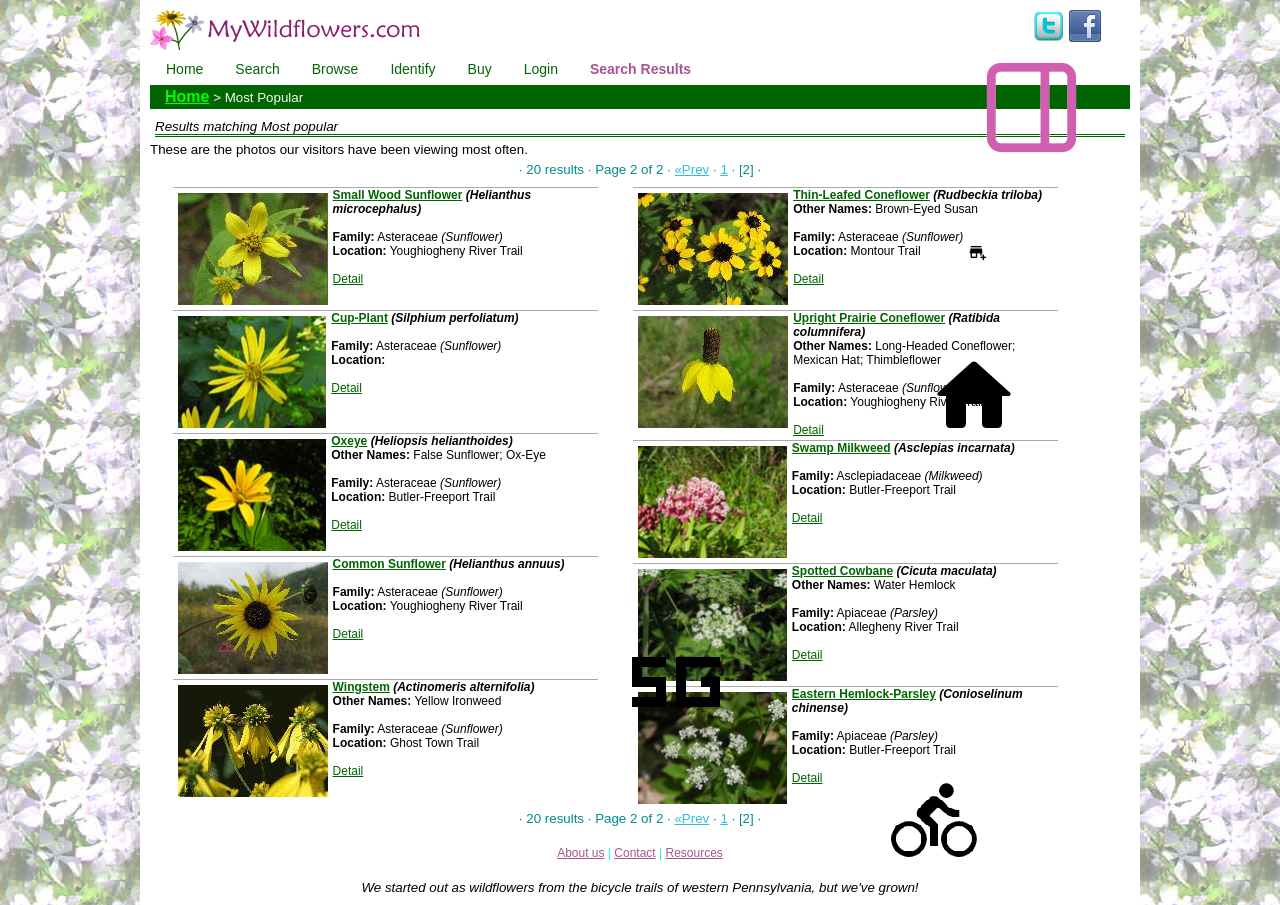 Image resolution: width=1280 pixels, height=905 pixels. I want to click on navigate to the home screen, so click(974, 396).